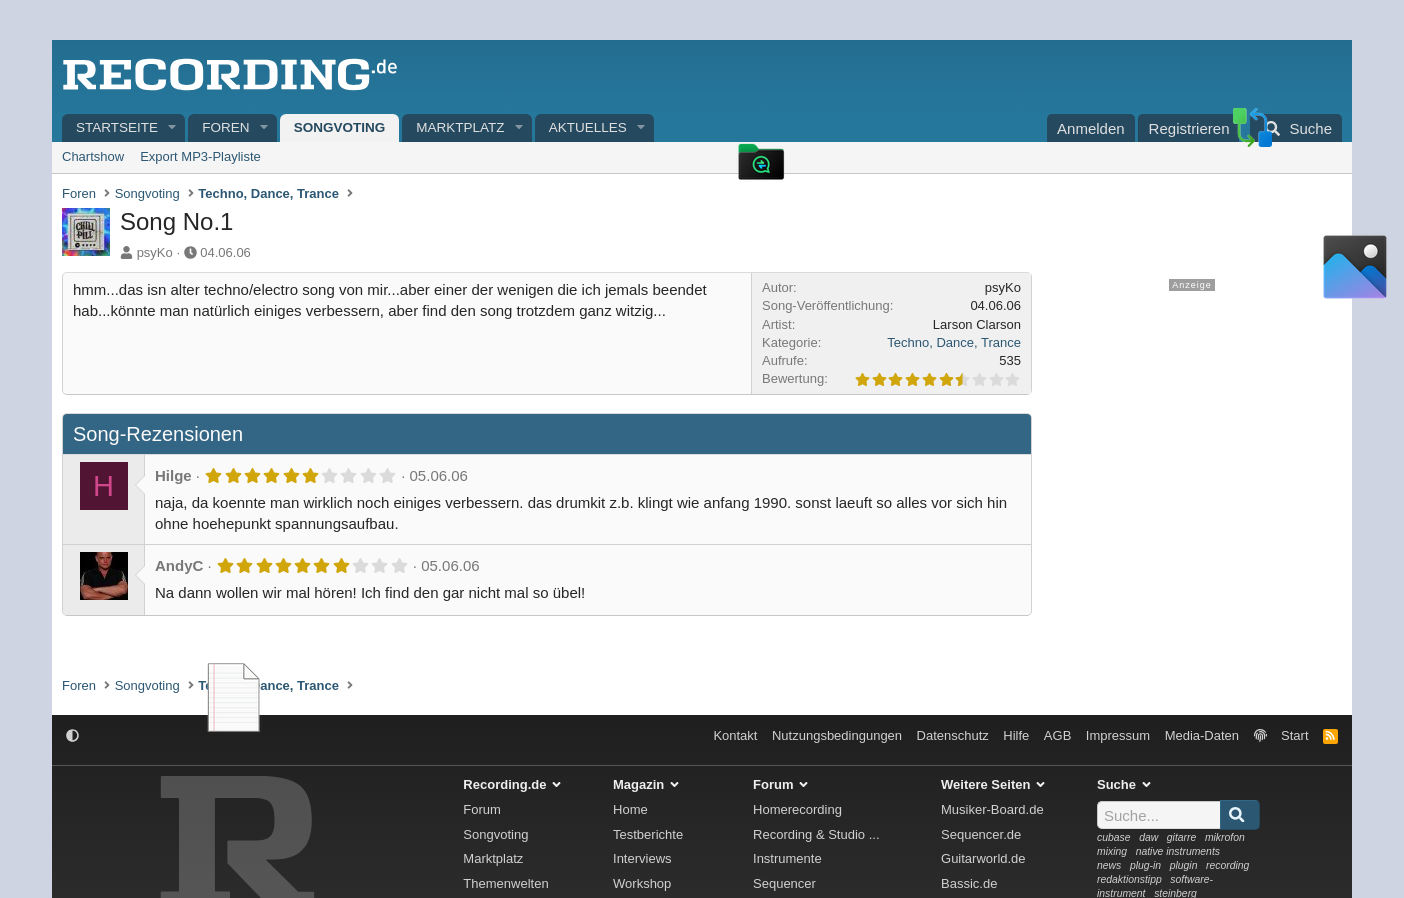  Describe the element at coordinates (233, 697) in the screenshot. I see `open a text document` at that location.